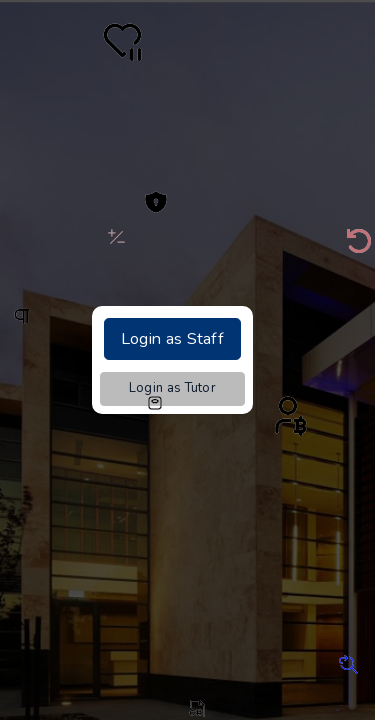  I want to click on view weight or measurement data, so click(155, 403).